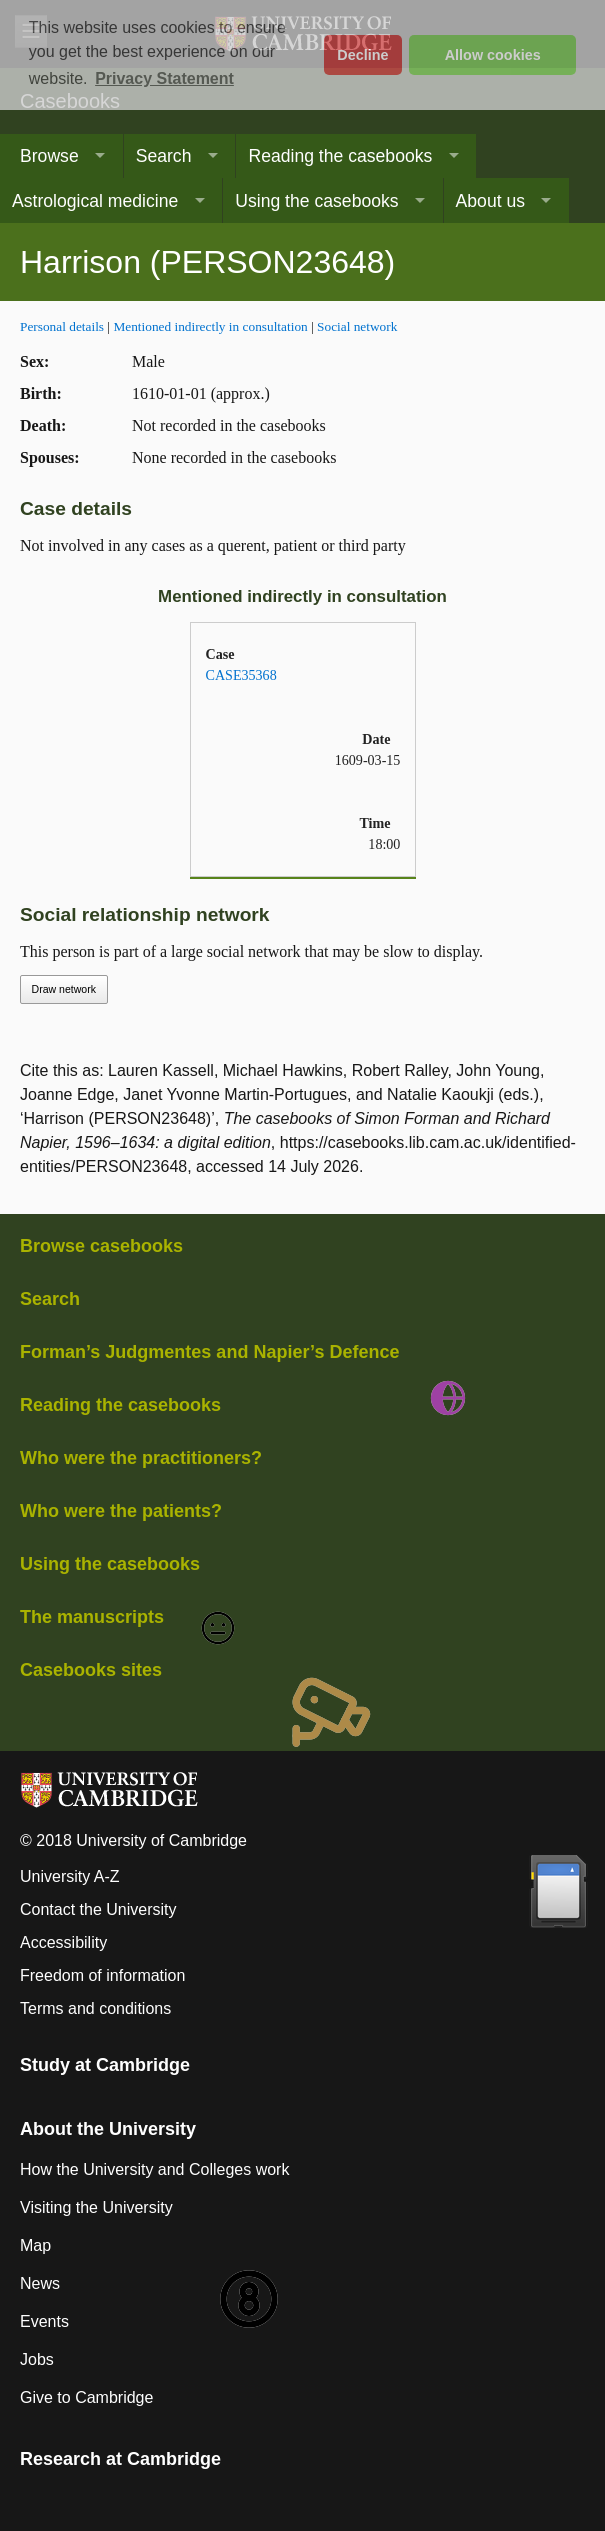 The height and width of the screenshot is (2531, 605). I want to click on access security camera feed, so click(332, 1710).